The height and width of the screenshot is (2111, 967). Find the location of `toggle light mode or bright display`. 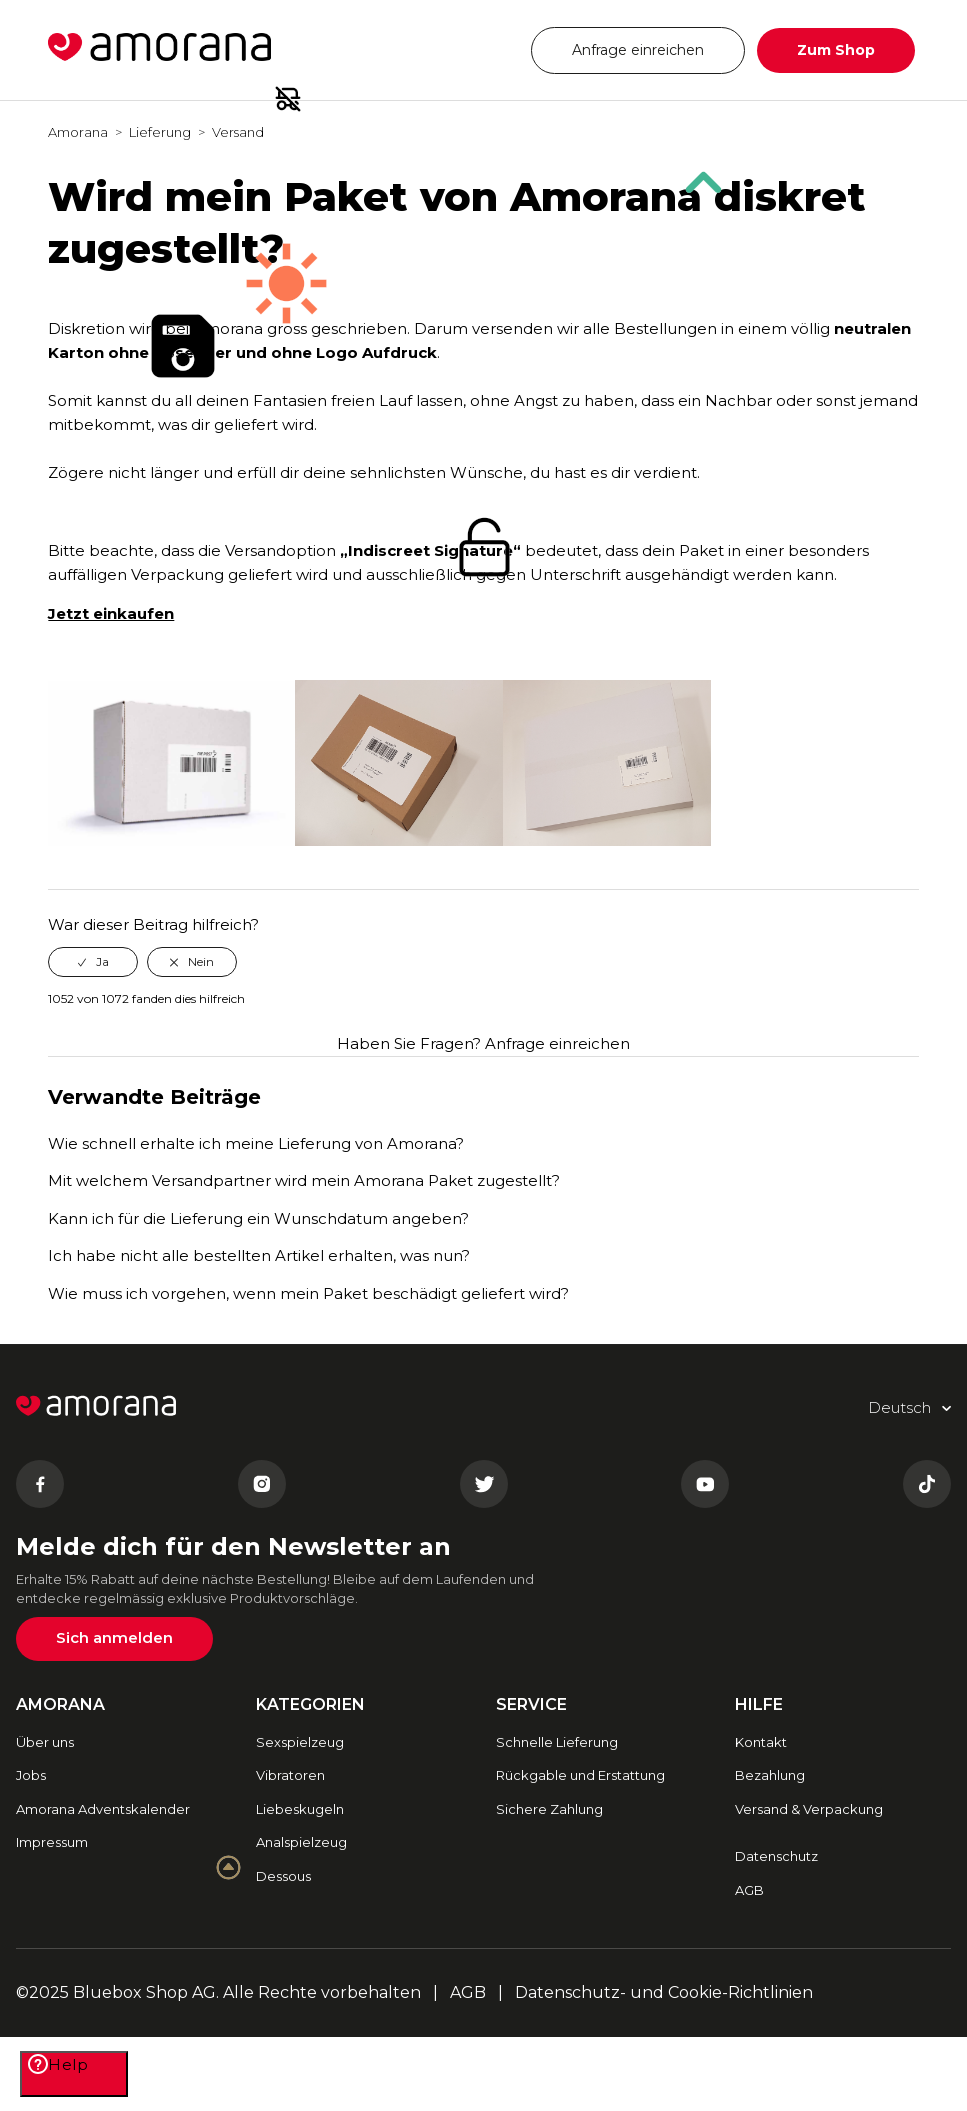

toggle light mode or bright display is located at coordinates (286, 283).